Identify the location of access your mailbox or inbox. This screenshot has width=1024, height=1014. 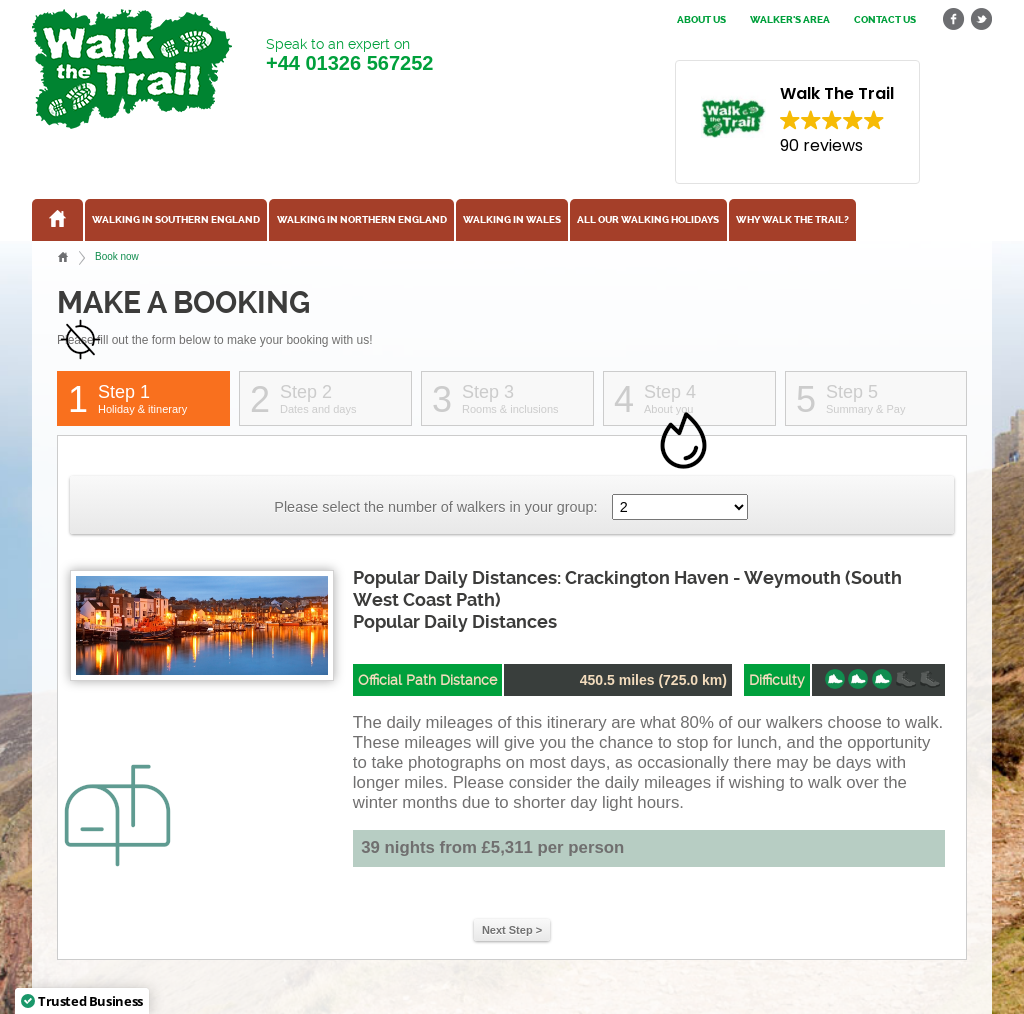
(117, 817).